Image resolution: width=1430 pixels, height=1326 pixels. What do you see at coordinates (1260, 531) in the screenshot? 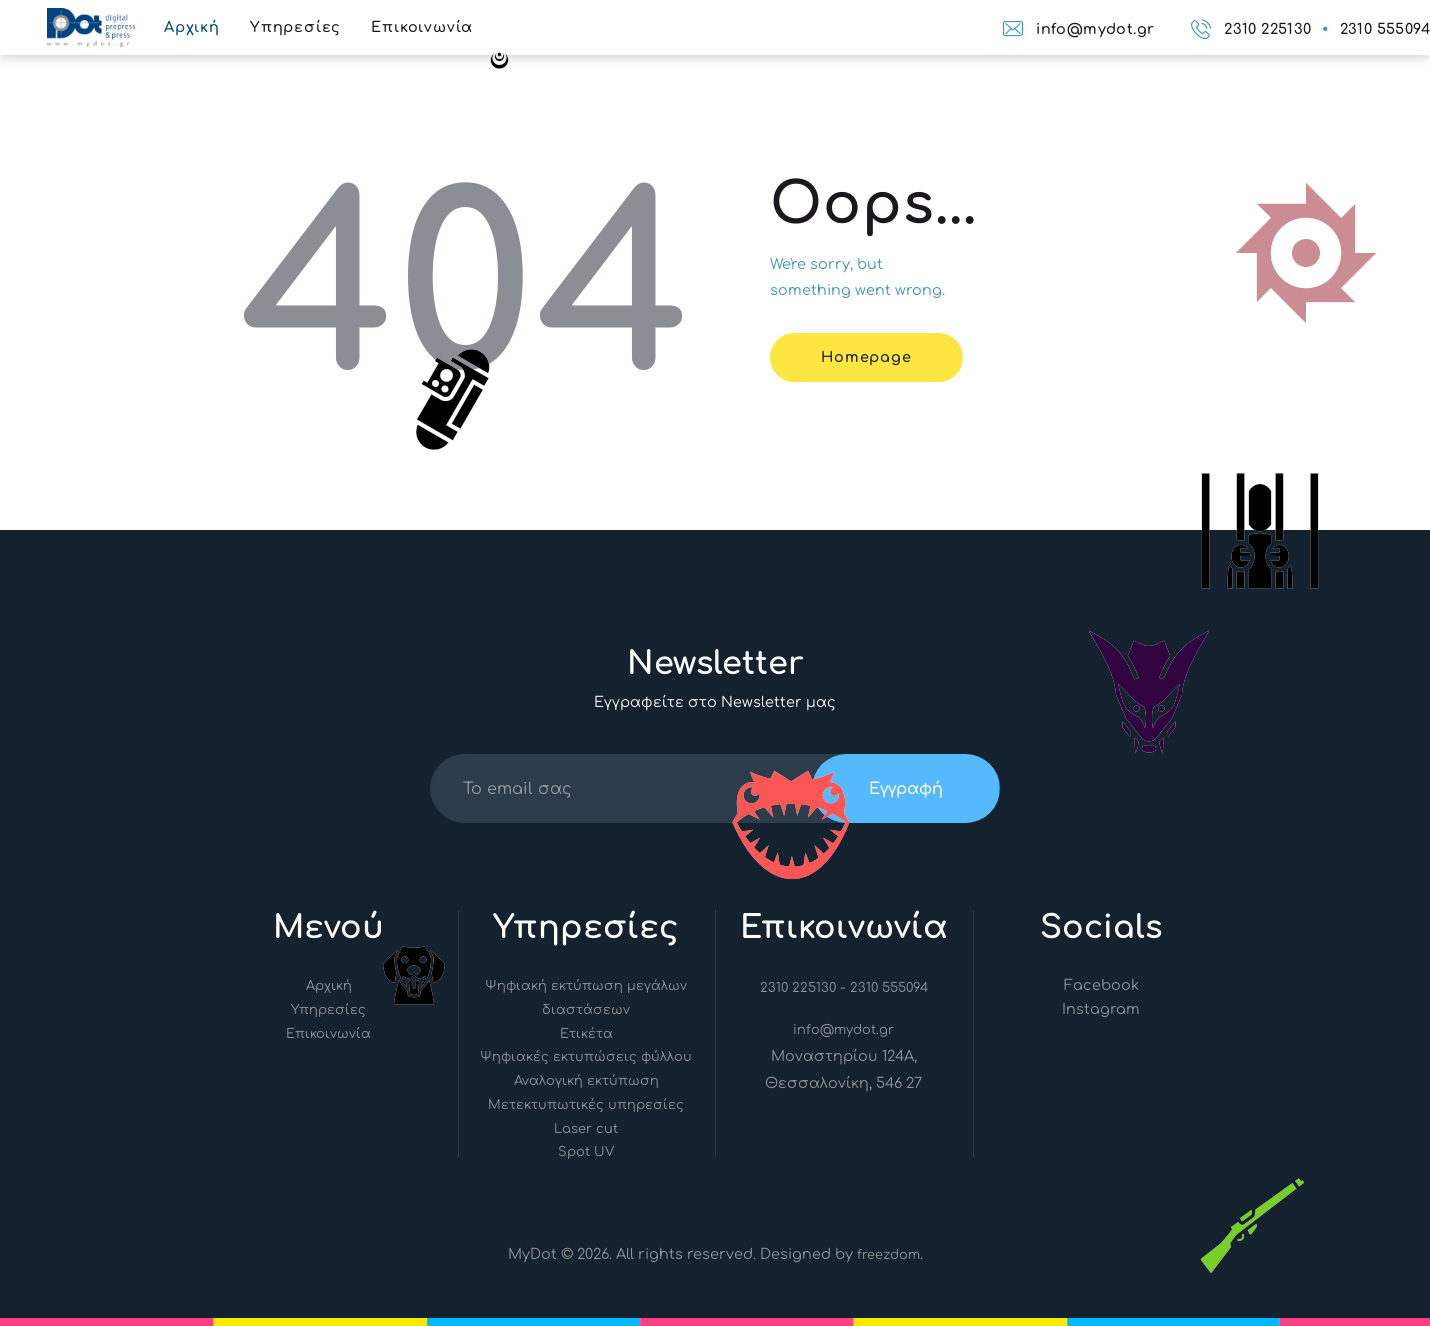
I see `indicates a prisoner or incarcerated character` at bounding box center [1260, 531].